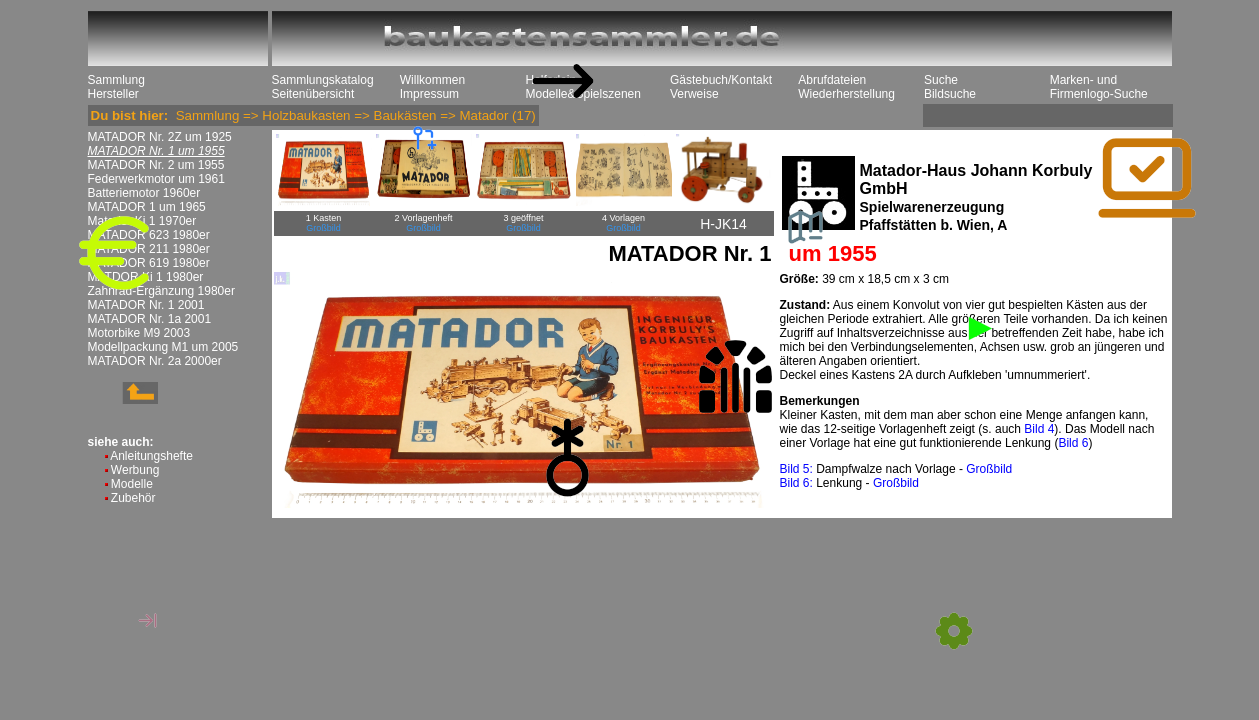 The image size is (1259, 720). Describe the element at coordinates (1147, 178) in the screenshot. I see `device verification complete` at that location.